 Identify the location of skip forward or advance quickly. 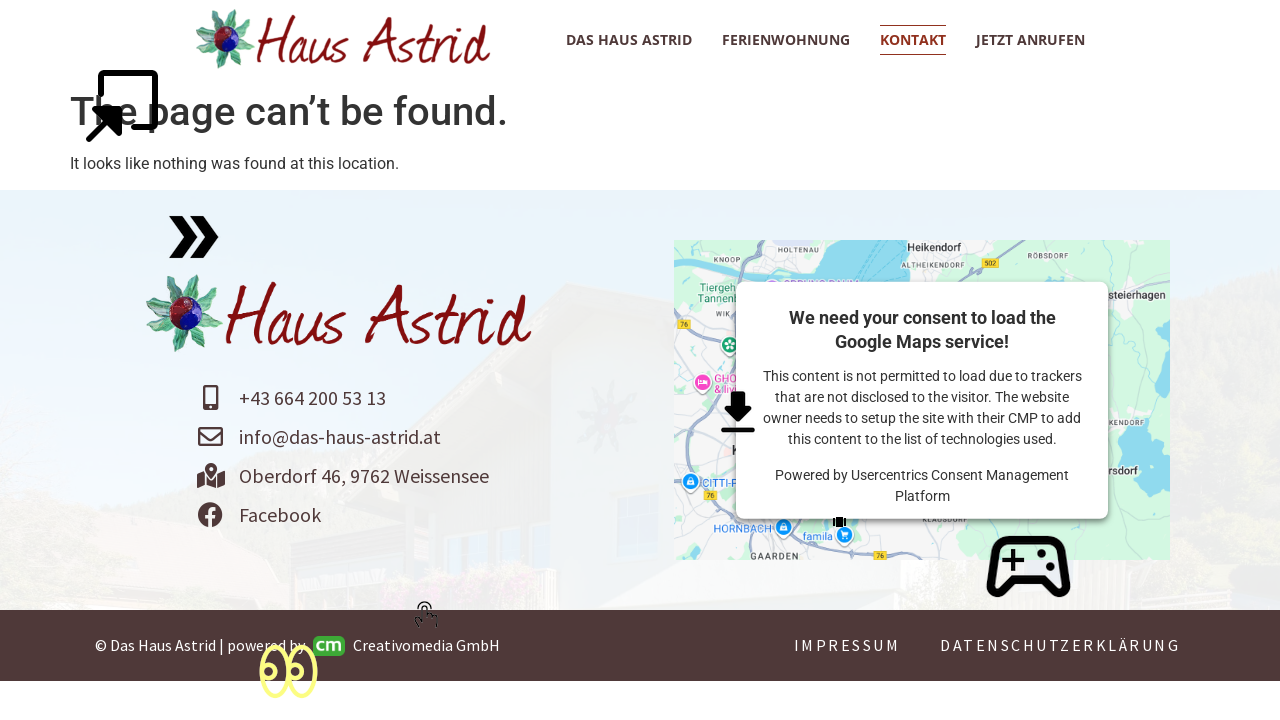
(193, 237).